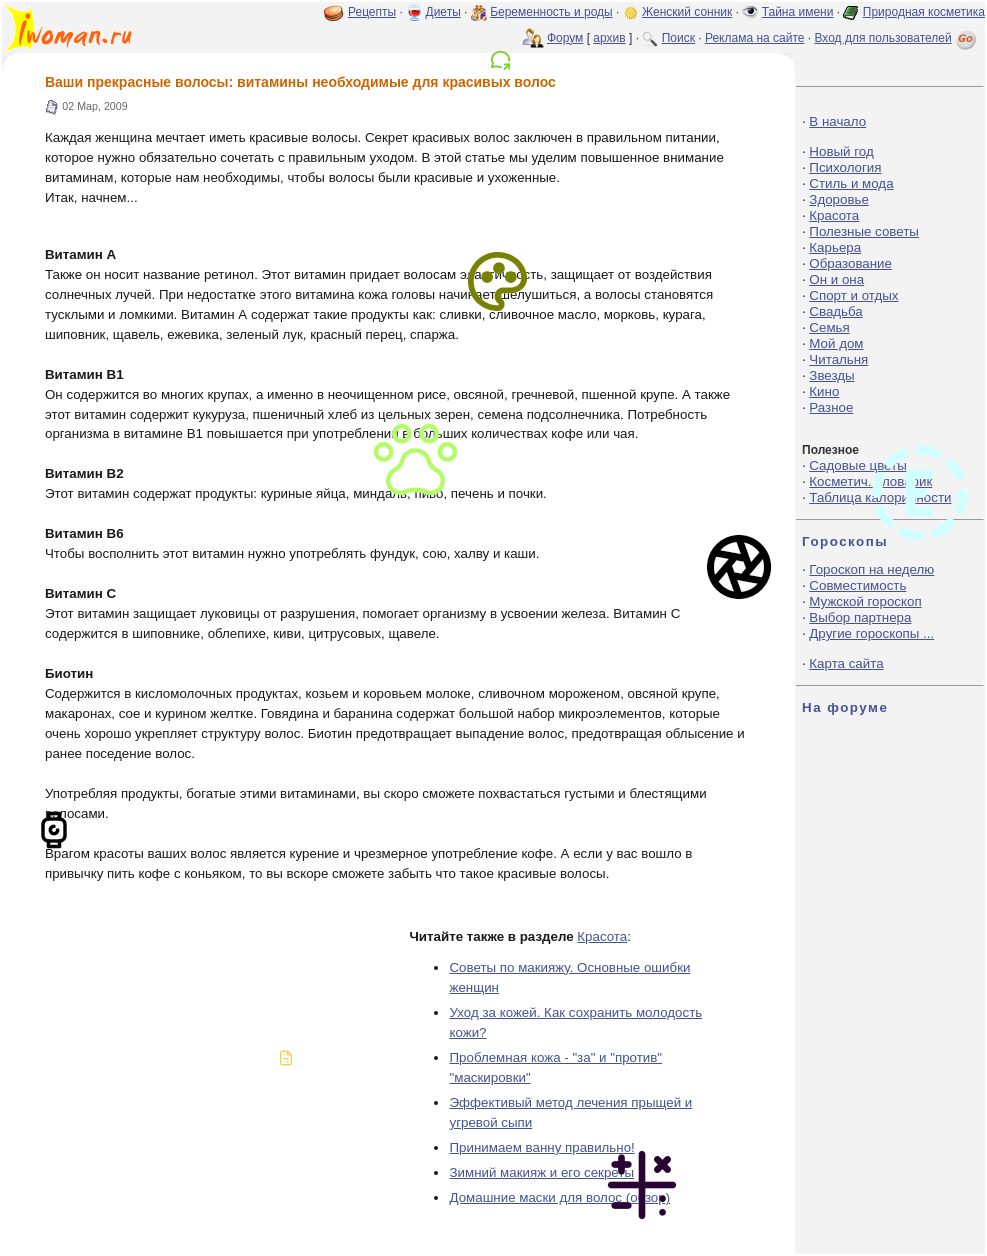 The image size is (987, 1256). Describe the element at coordinates (500, 59) in the screenshot. I see `share this conversation` at that location.